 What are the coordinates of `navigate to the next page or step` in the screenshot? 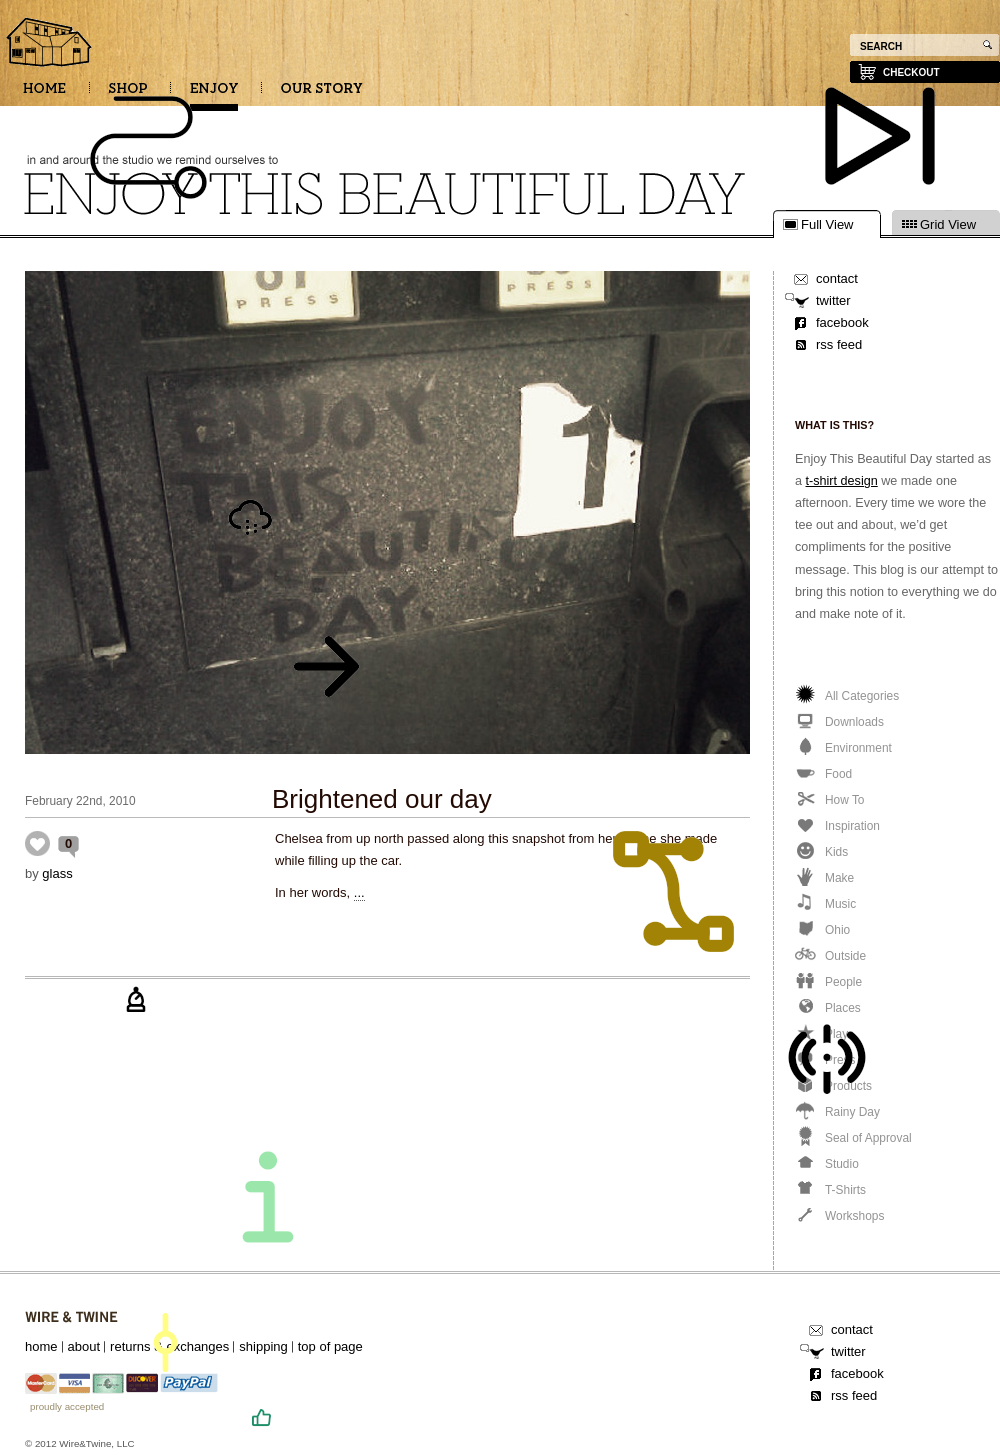 It's located at (326, 666).